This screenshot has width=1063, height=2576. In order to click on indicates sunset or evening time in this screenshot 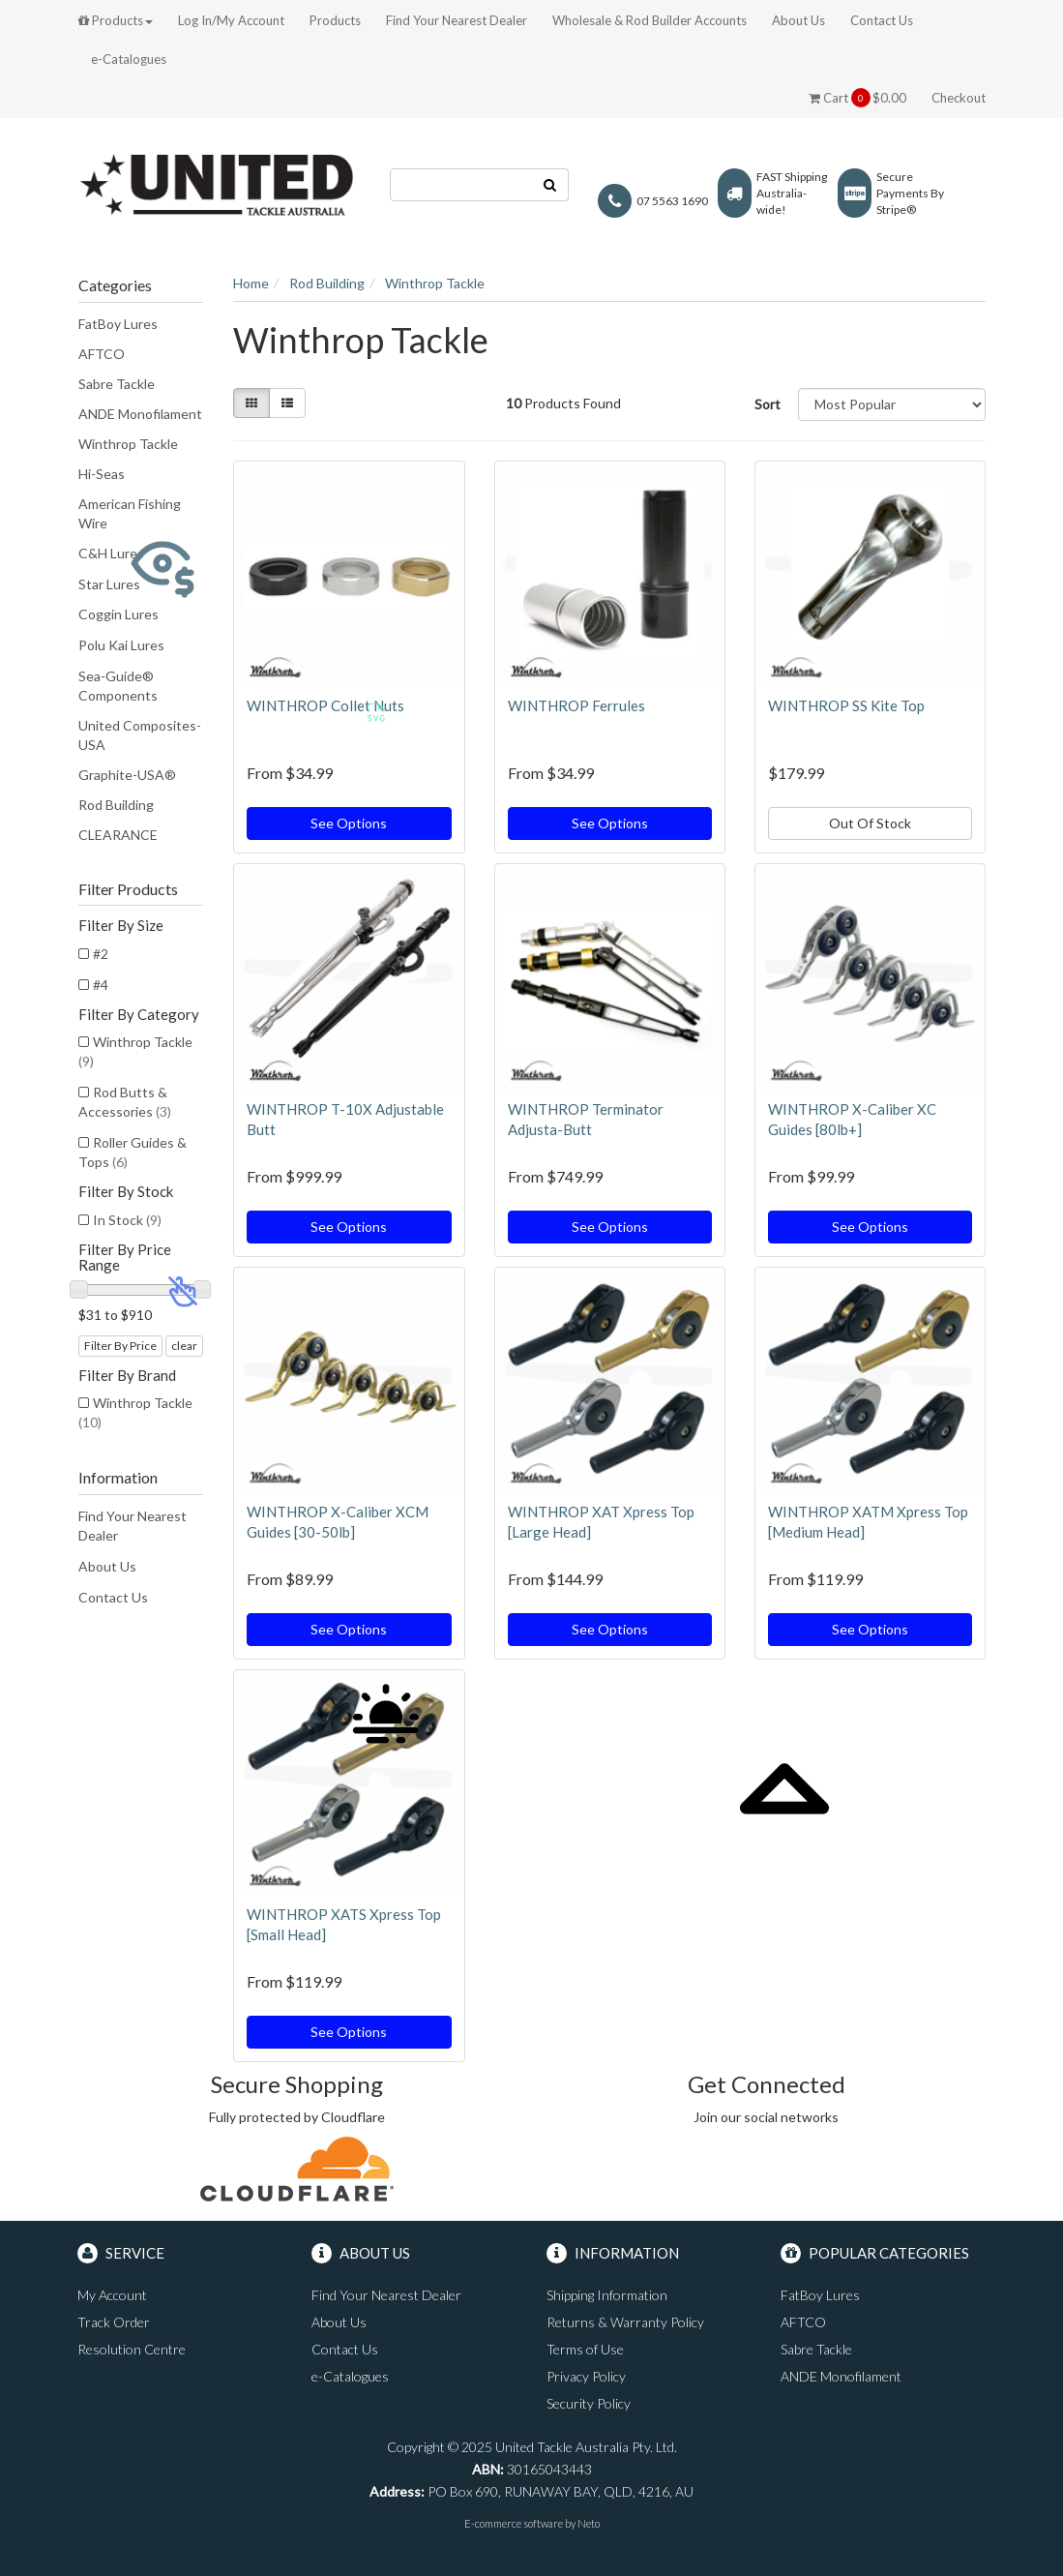, I will do `click(386, 1714)`.